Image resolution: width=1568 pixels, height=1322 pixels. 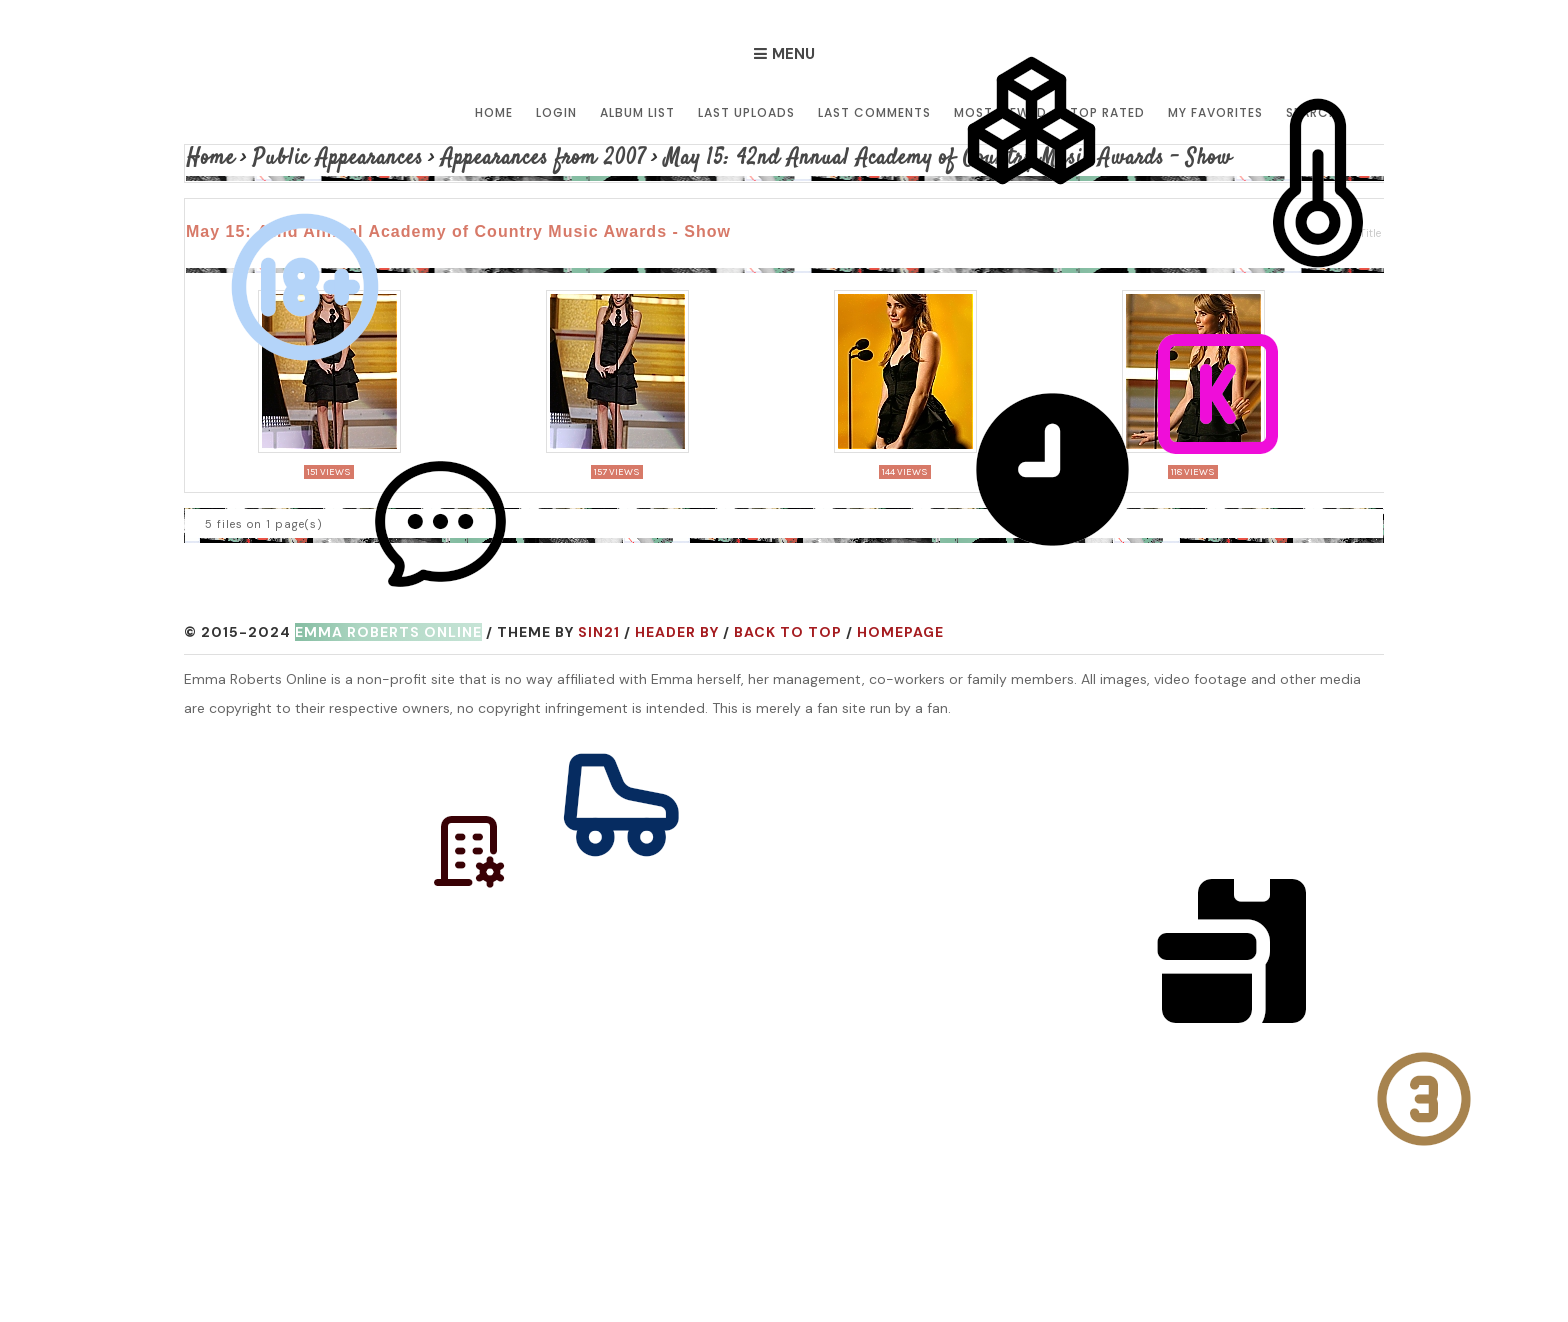 I want to click on step 3 in a multi-step process, so click(x=1424, y=1099).